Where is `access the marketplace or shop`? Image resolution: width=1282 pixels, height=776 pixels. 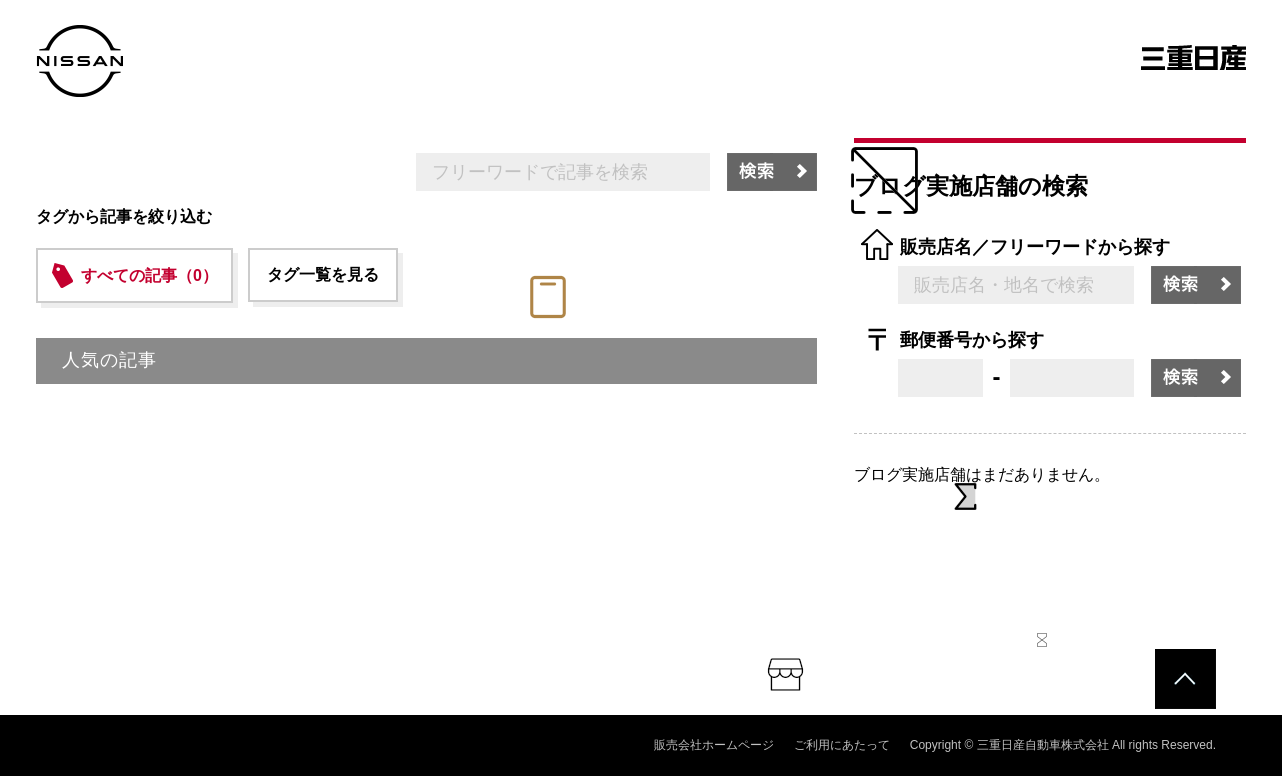
access the marketplace or shop is located at coordinates (785, 674).